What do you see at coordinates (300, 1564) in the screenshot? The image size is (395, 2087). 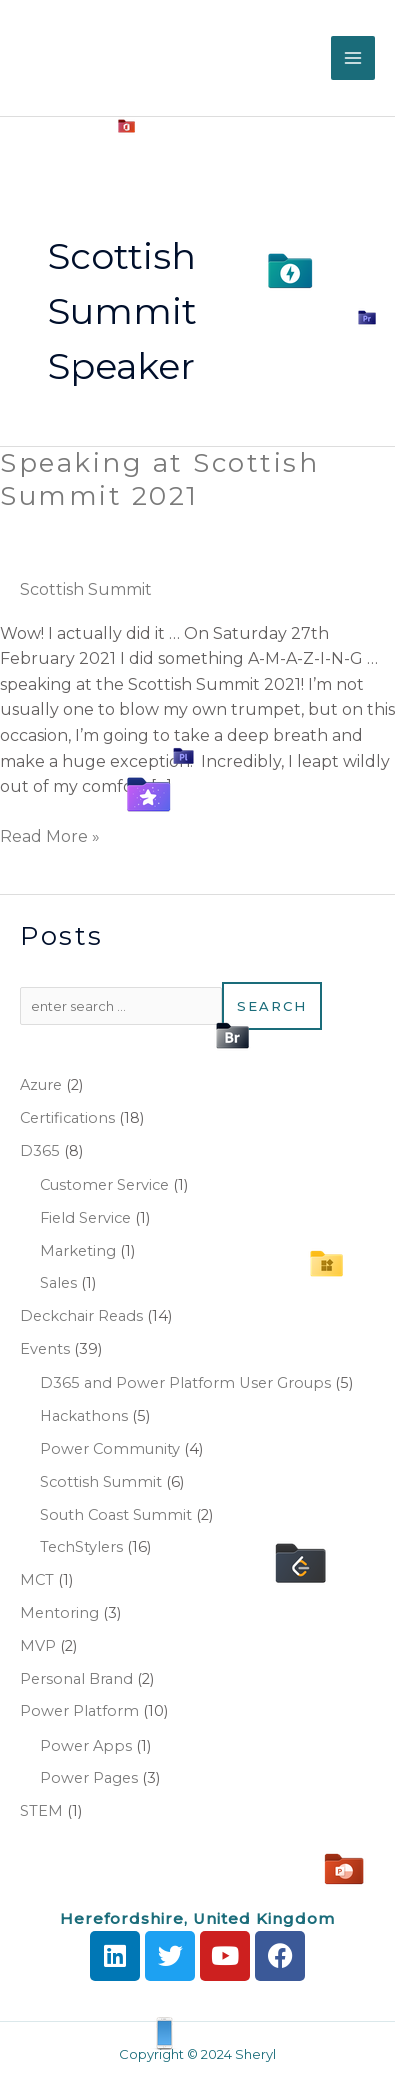 I see `open your leetcode practice files folder` at bounding box center [300, 1564].